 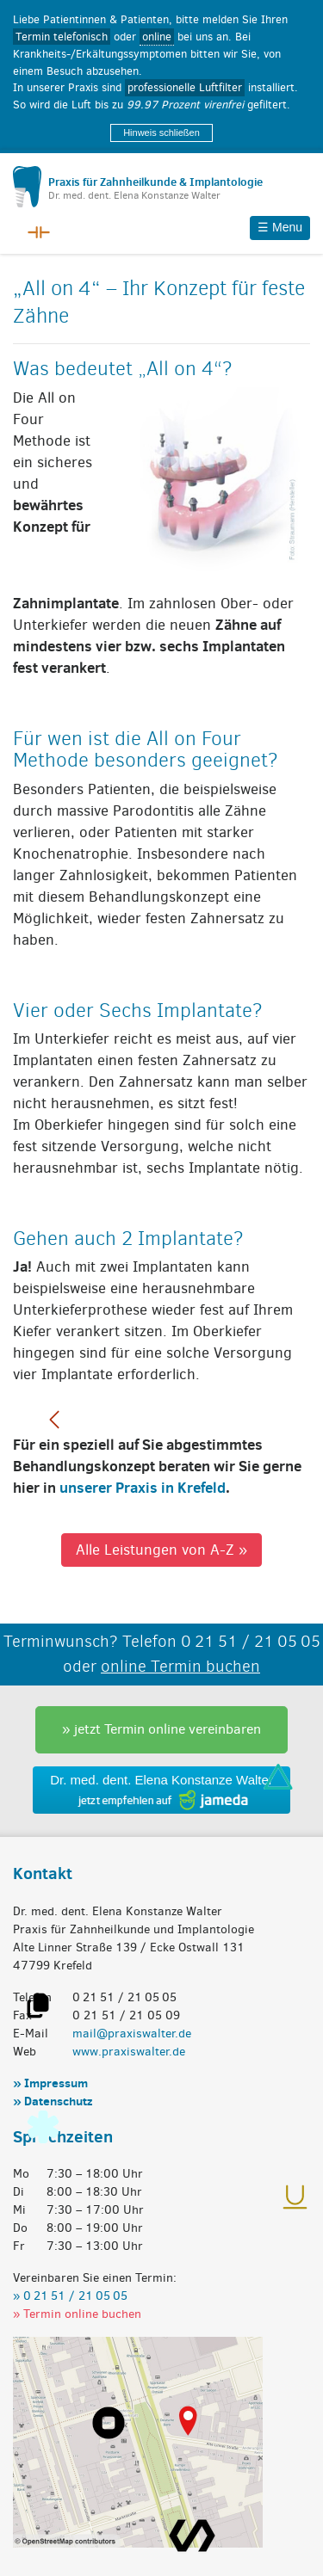 I want to click on access health or medical services, so click(x=43, y=2127).